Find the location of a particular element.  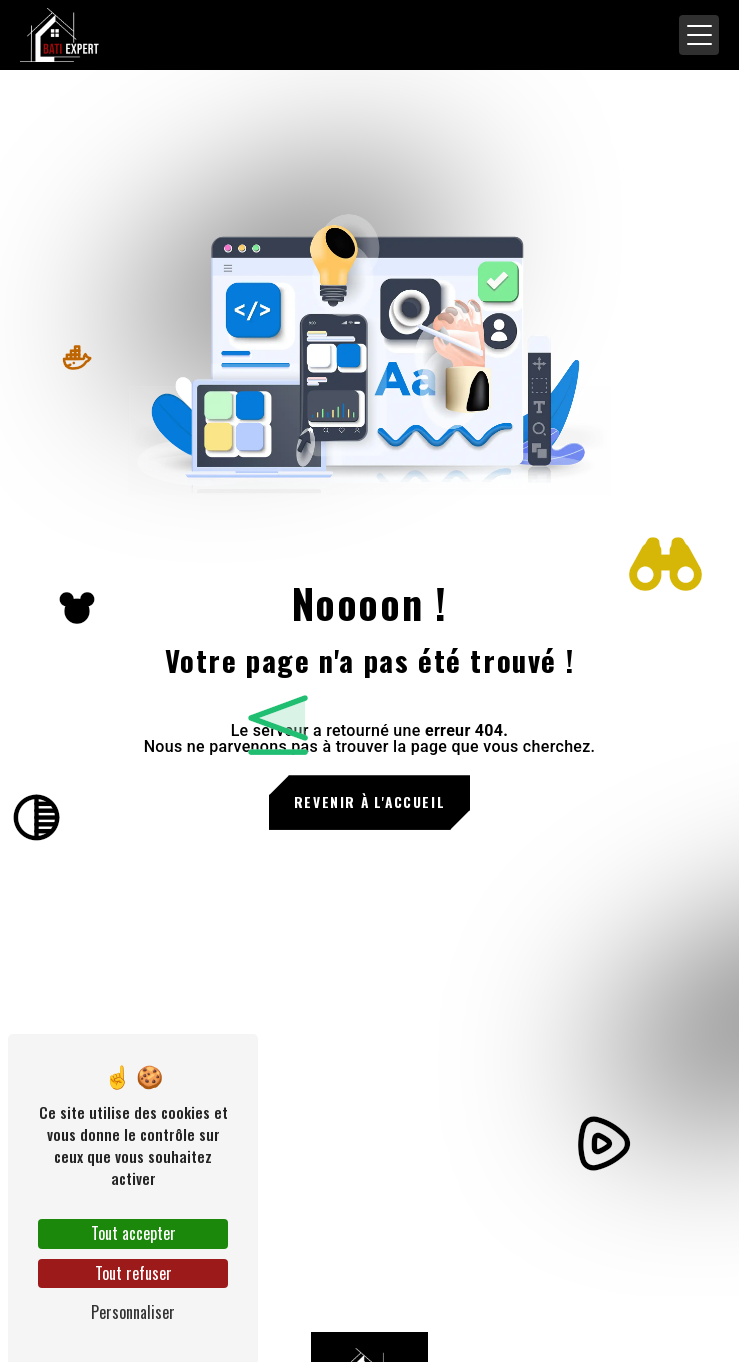

open the Rumble video platform is located at coordinates (602, 1143).